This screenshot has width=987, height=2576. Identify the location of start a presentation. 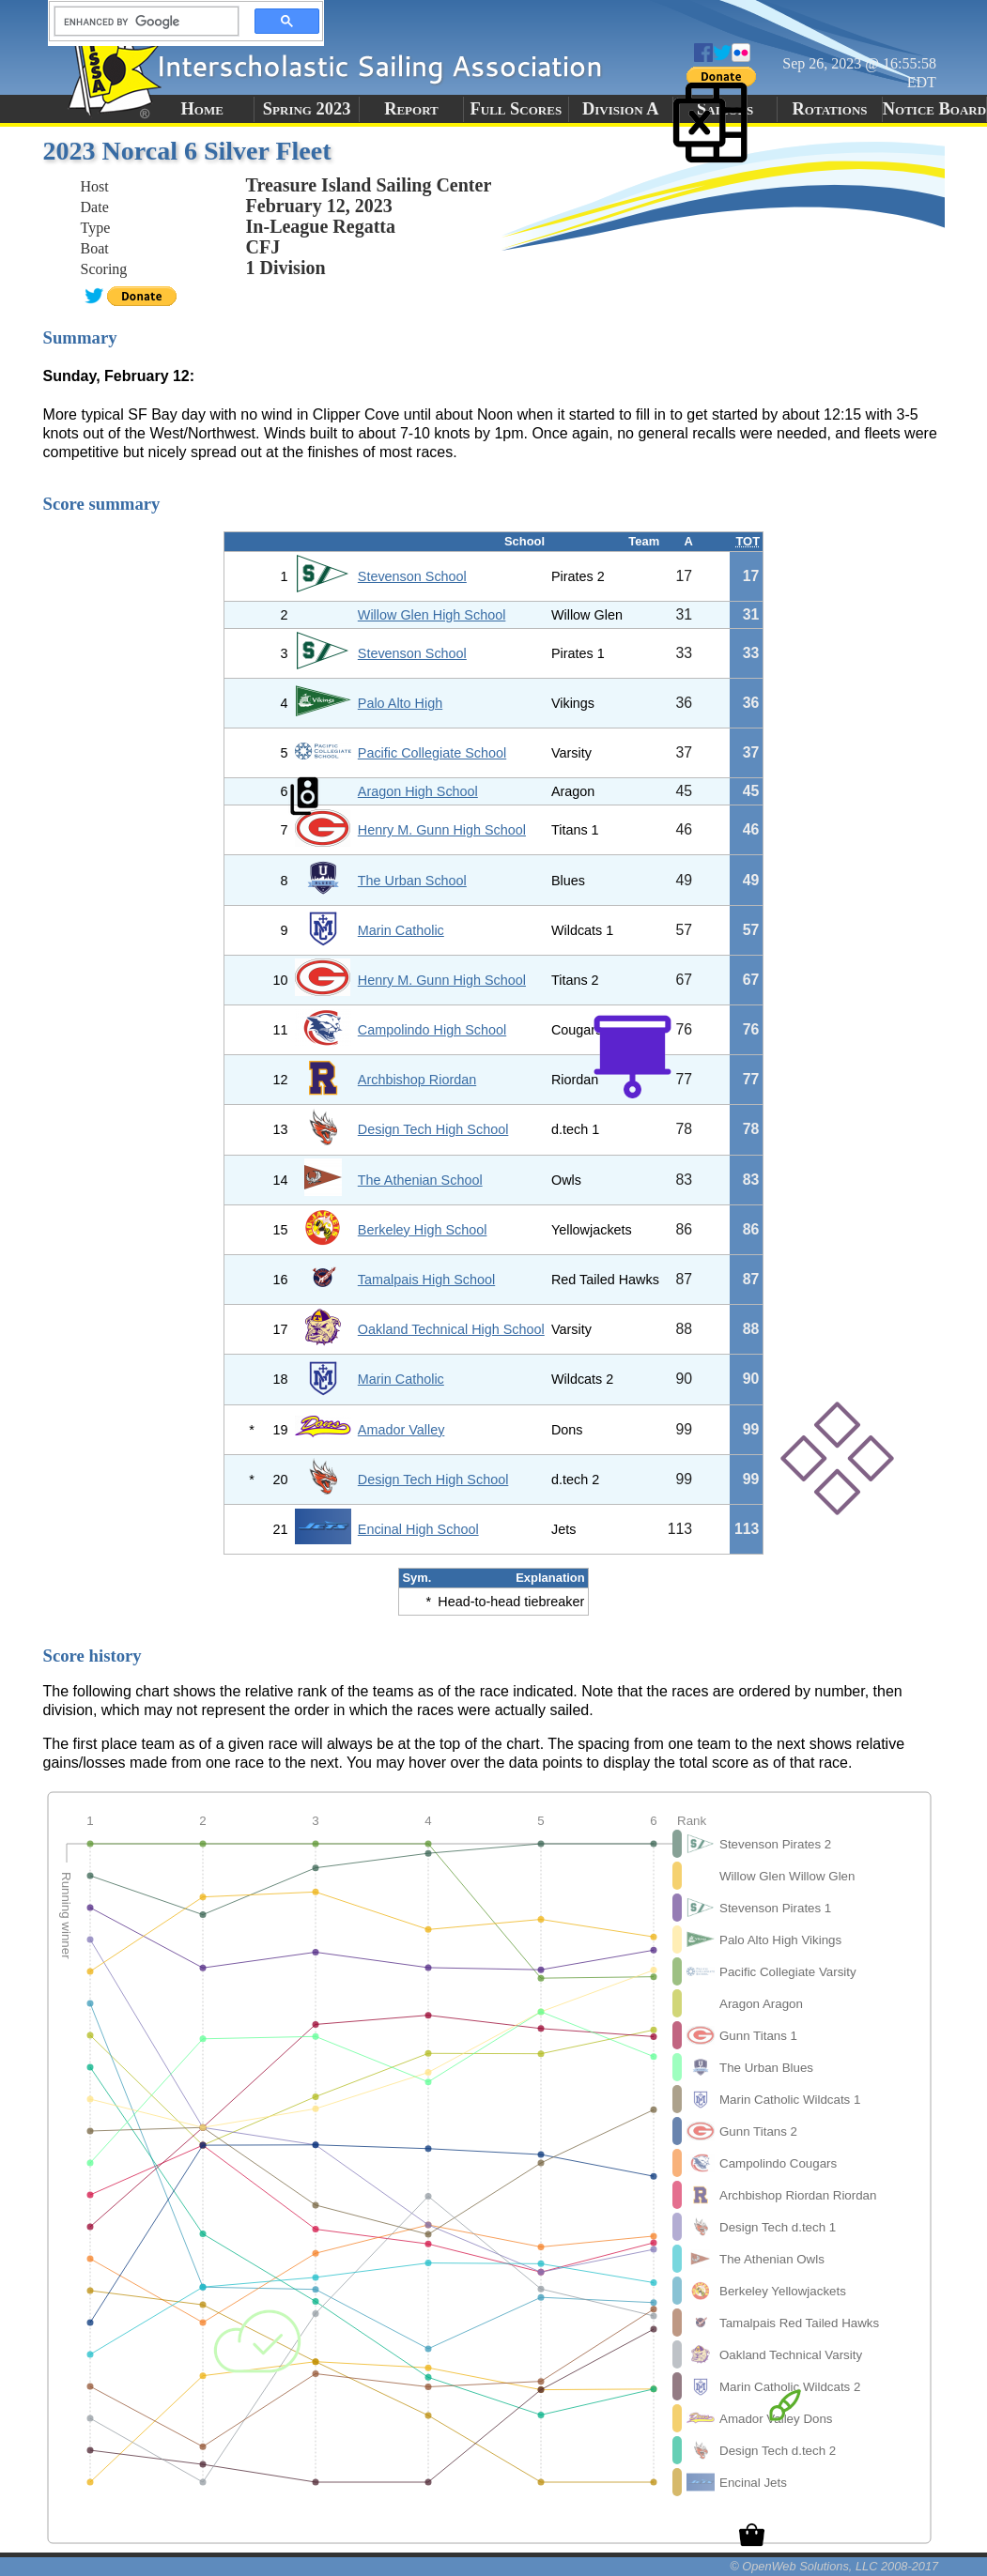
(632, 1050).